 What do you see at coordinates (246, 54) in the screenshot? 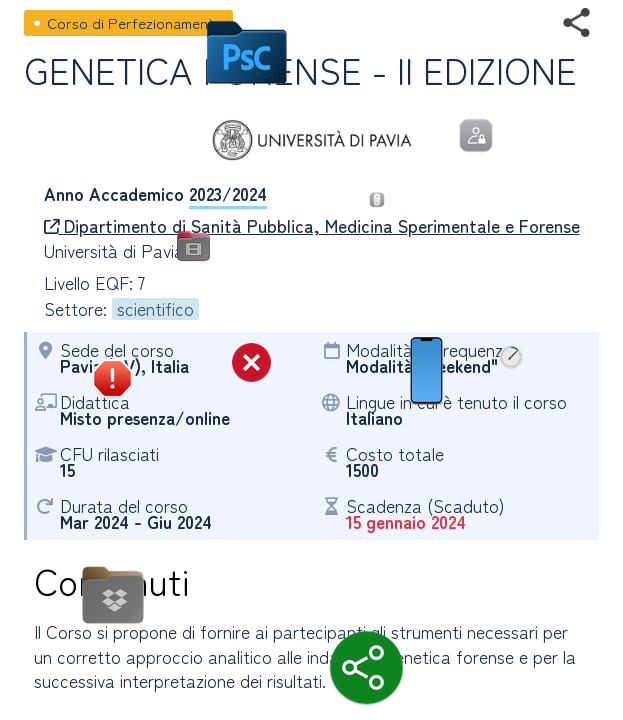
I see `open folder containing adobe photoshop classic files` at bounding box center [246, 54].